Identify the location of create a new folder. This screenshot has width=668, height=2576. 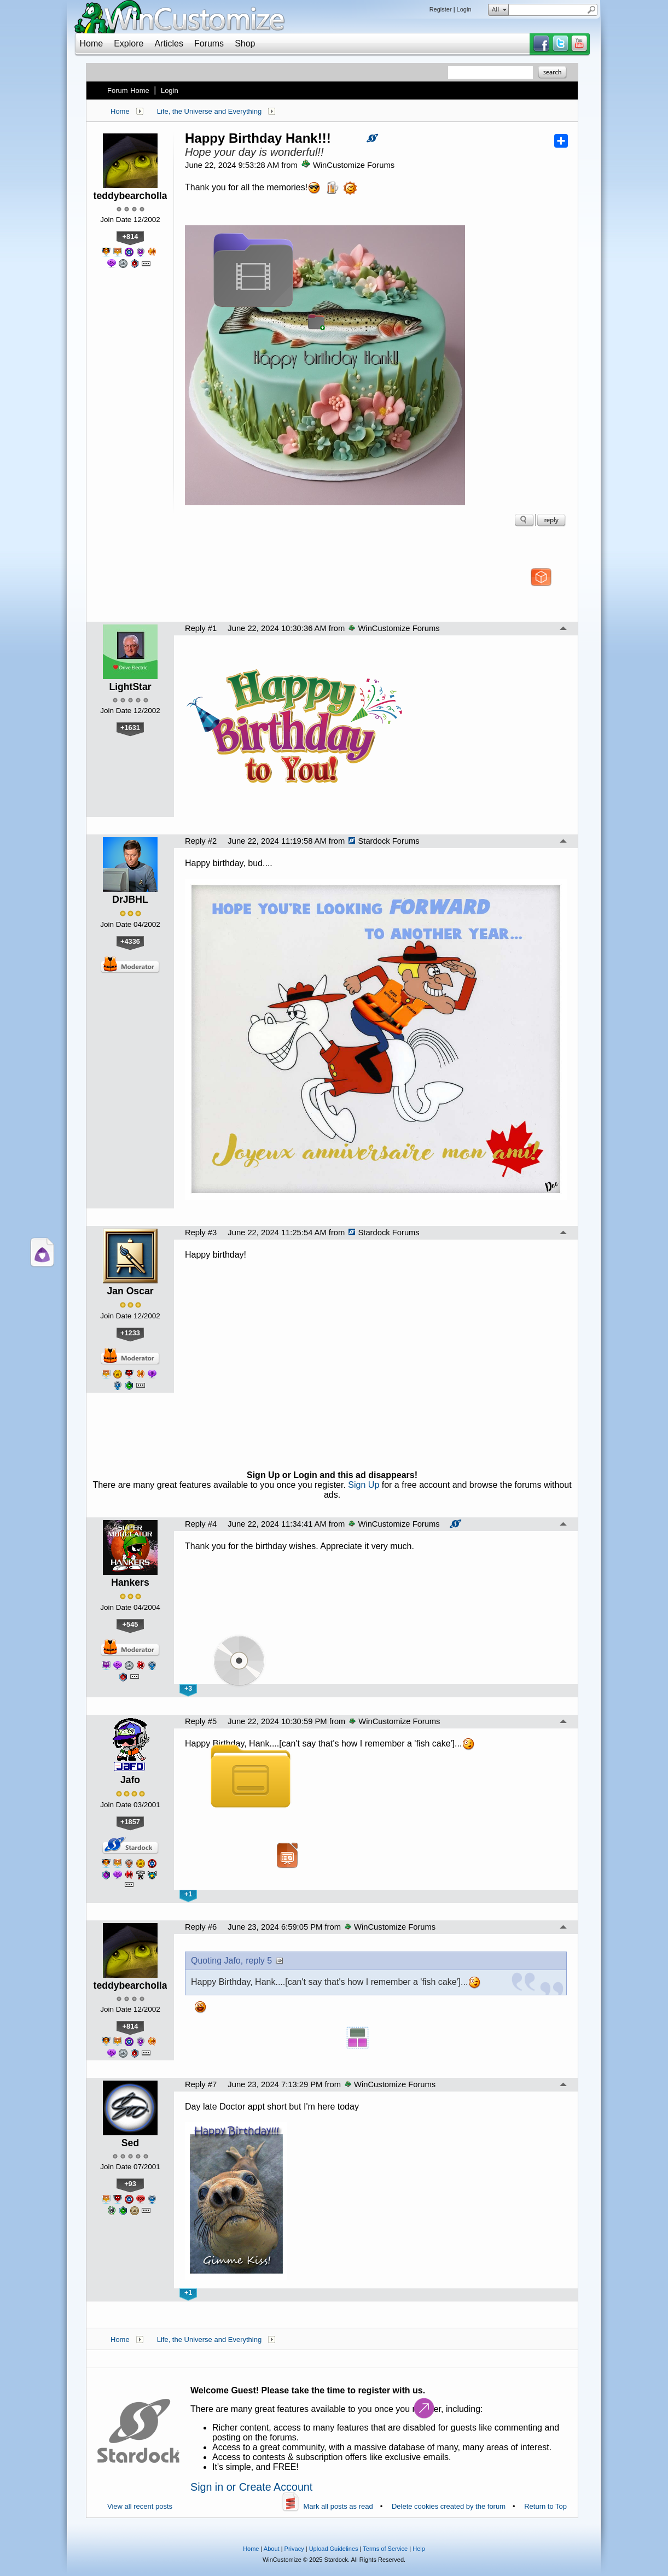
(316, 322).